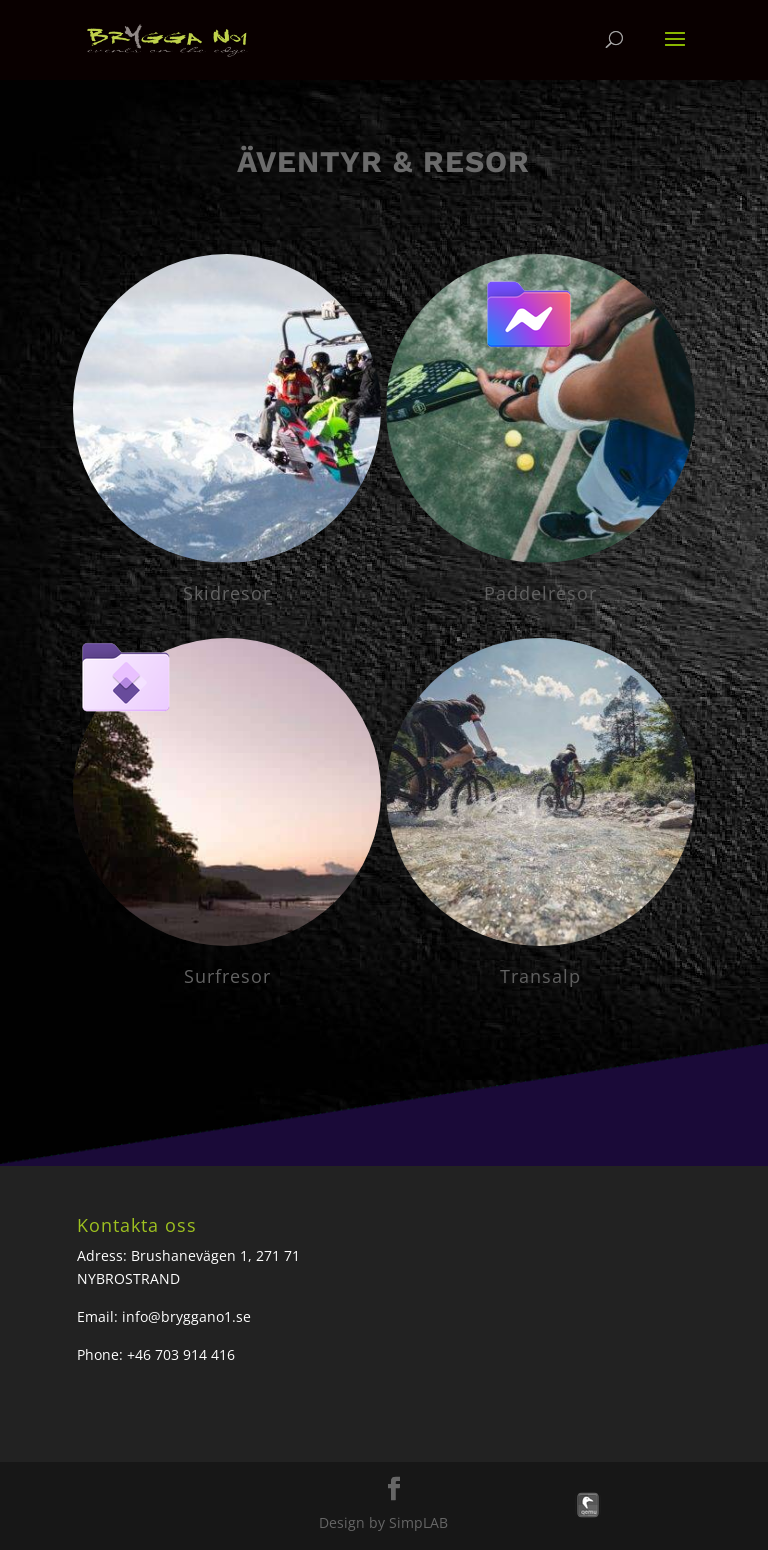 Image resolution: width=768 pixels, height=1550 pixels. What do you see at coordinates (588, 1505) in the screenshot?
I see `qemu virtual disk image file` at bounding box center [588, 1505].